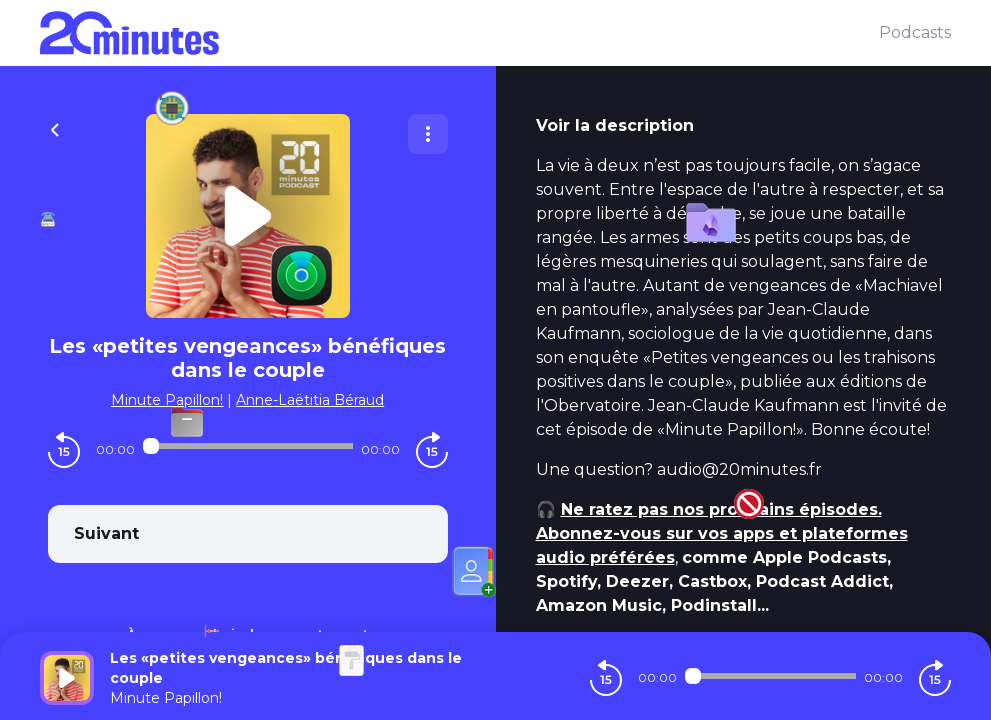  I want to click on open find my app to locate devices, so click(301, 275).